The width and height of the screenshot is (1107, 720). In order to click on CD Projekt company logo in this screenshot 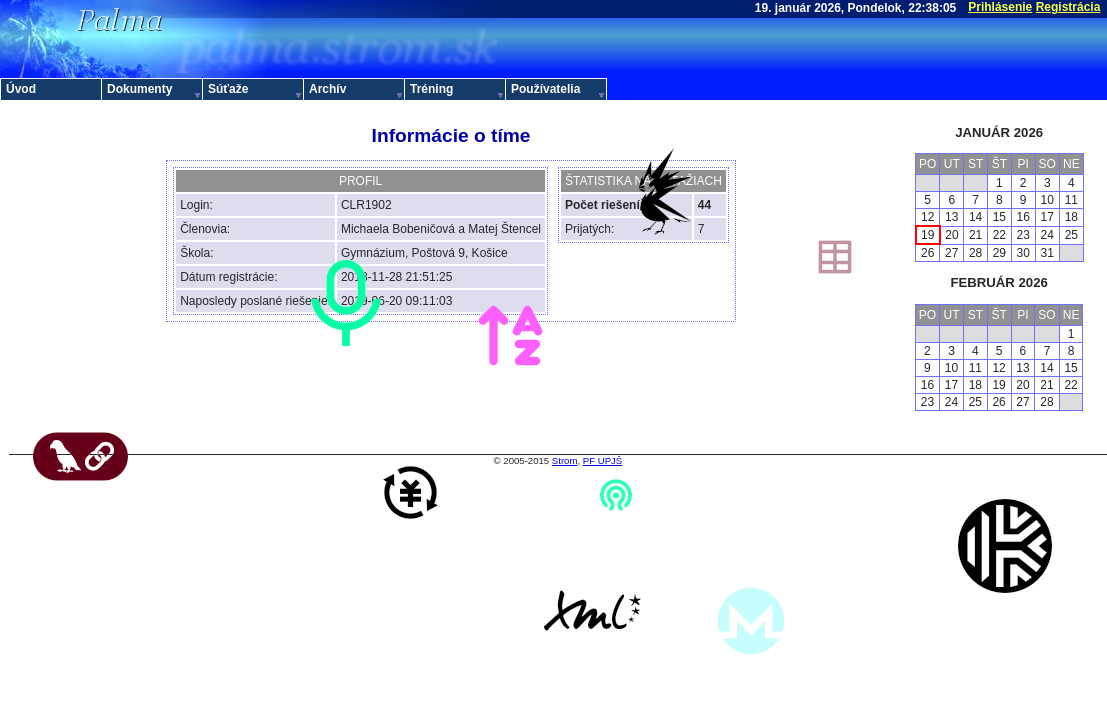, I will do `click(665, 191)`.